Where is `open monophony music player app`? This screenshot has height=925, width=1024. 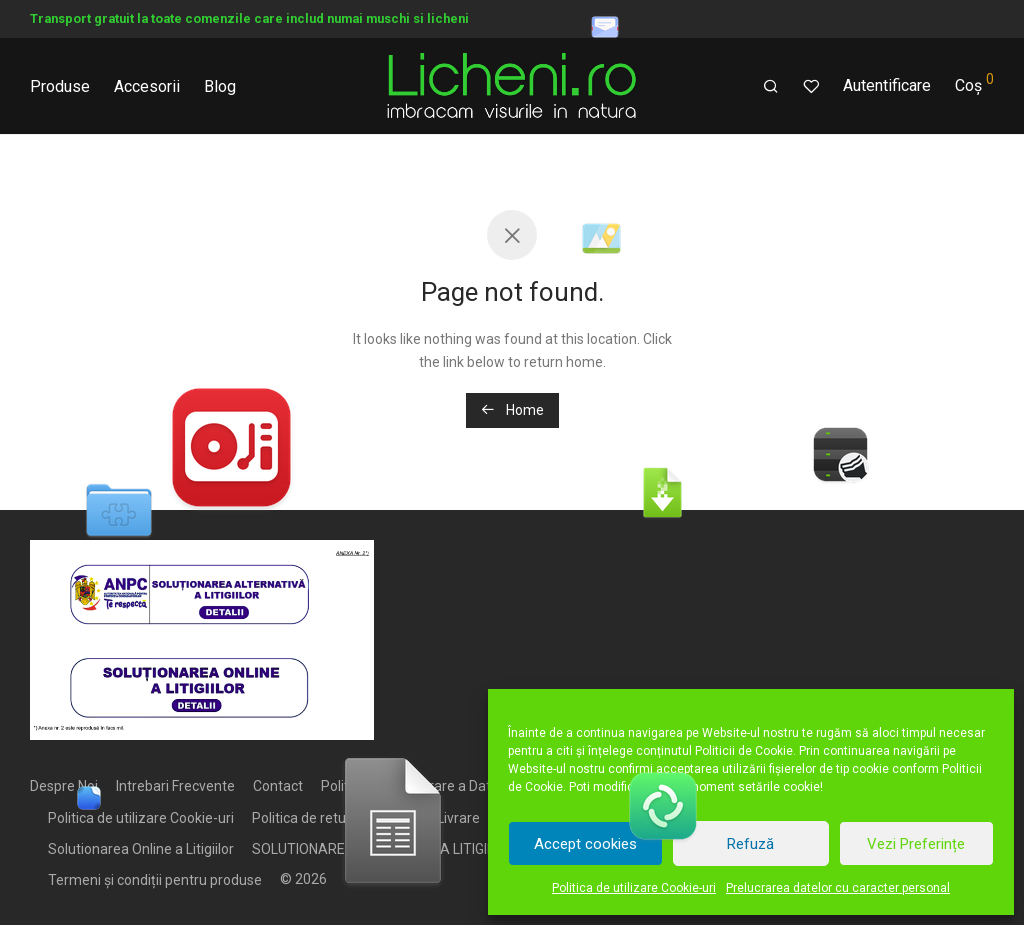
open monophony music player app is located at coordinates (231, 447).